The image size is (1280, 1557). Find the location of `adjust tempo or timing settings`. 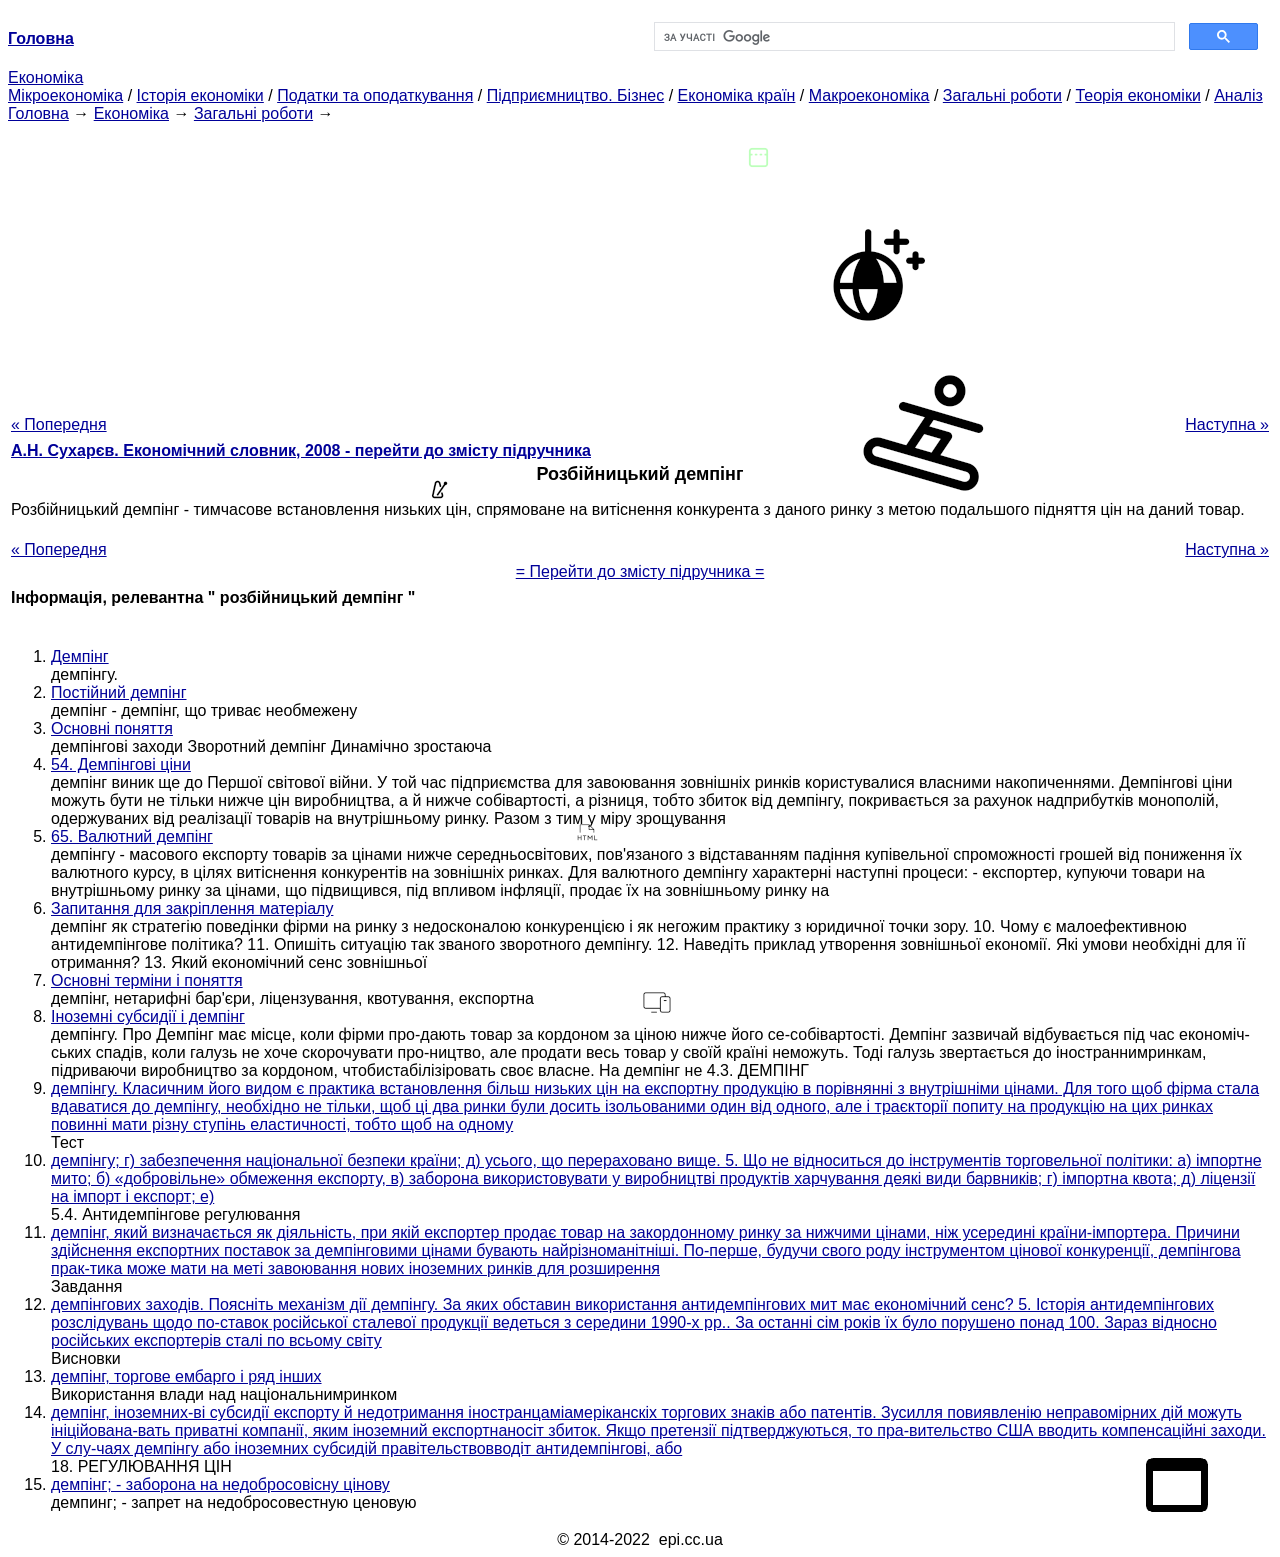

adjust tempo or timing settings is located at coordinates (438, 489).